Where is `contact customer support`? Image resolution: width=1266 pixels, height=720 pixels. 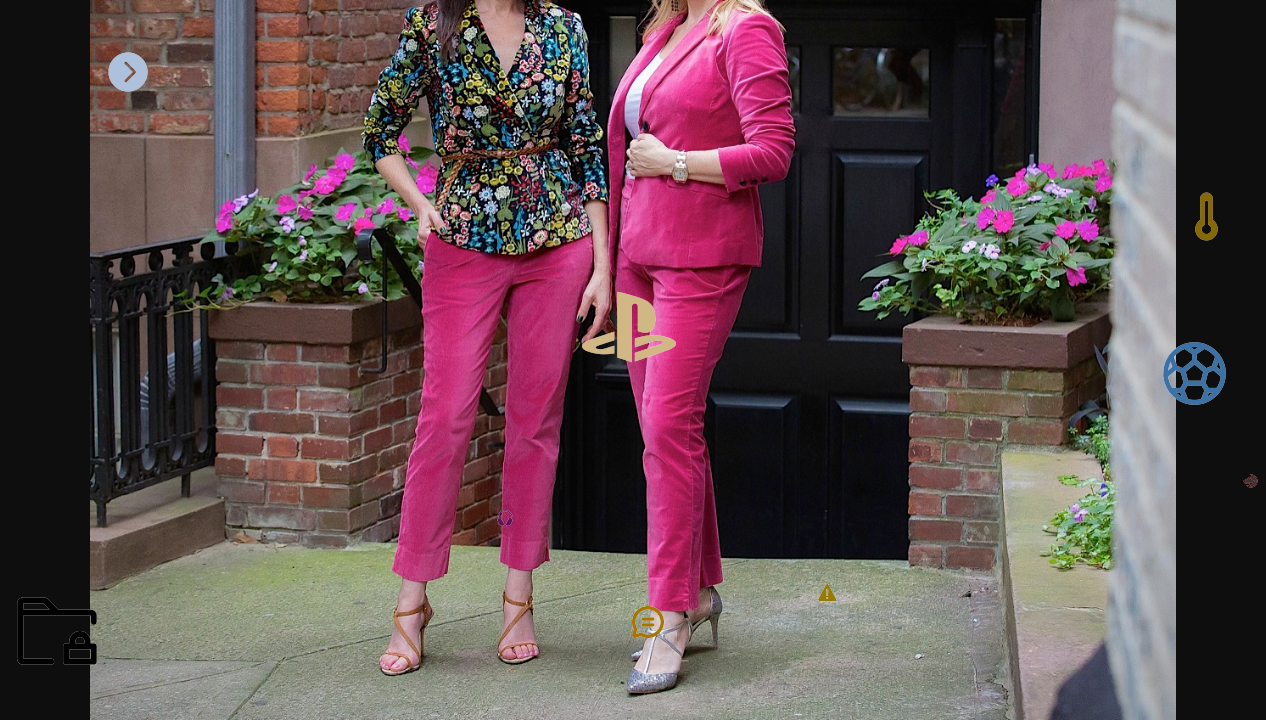
contact customer support is located at coordinates (505, 518).